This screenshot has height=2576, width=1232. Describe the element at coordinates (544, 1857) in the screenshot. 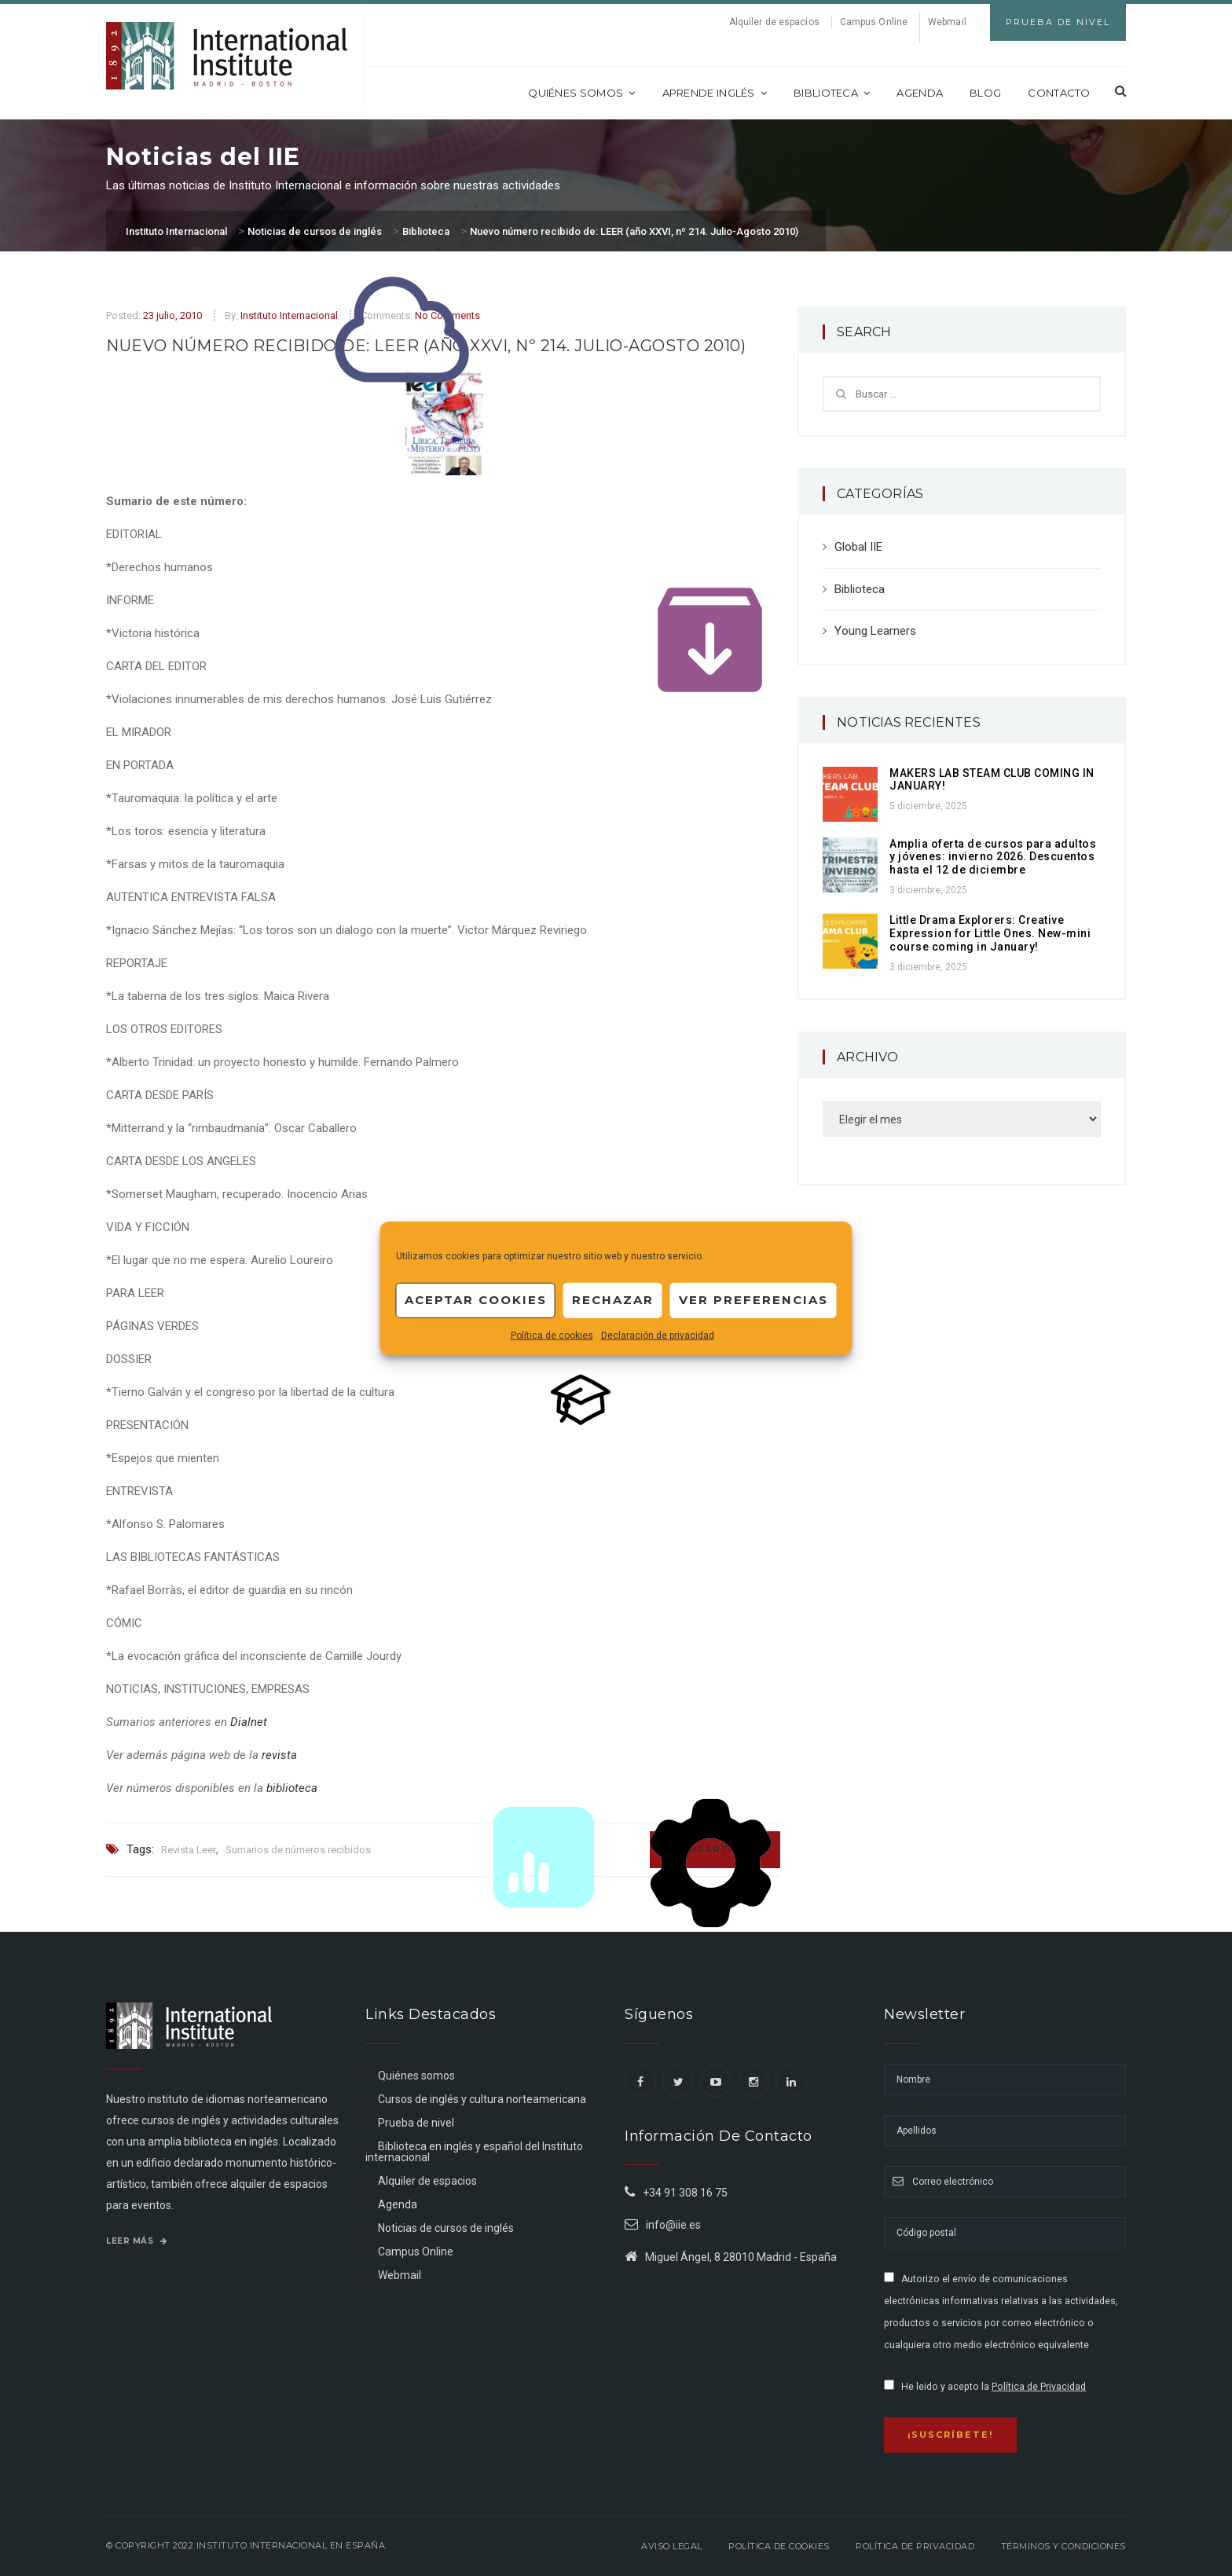

I see `align content to bottom-left corner` at that location.